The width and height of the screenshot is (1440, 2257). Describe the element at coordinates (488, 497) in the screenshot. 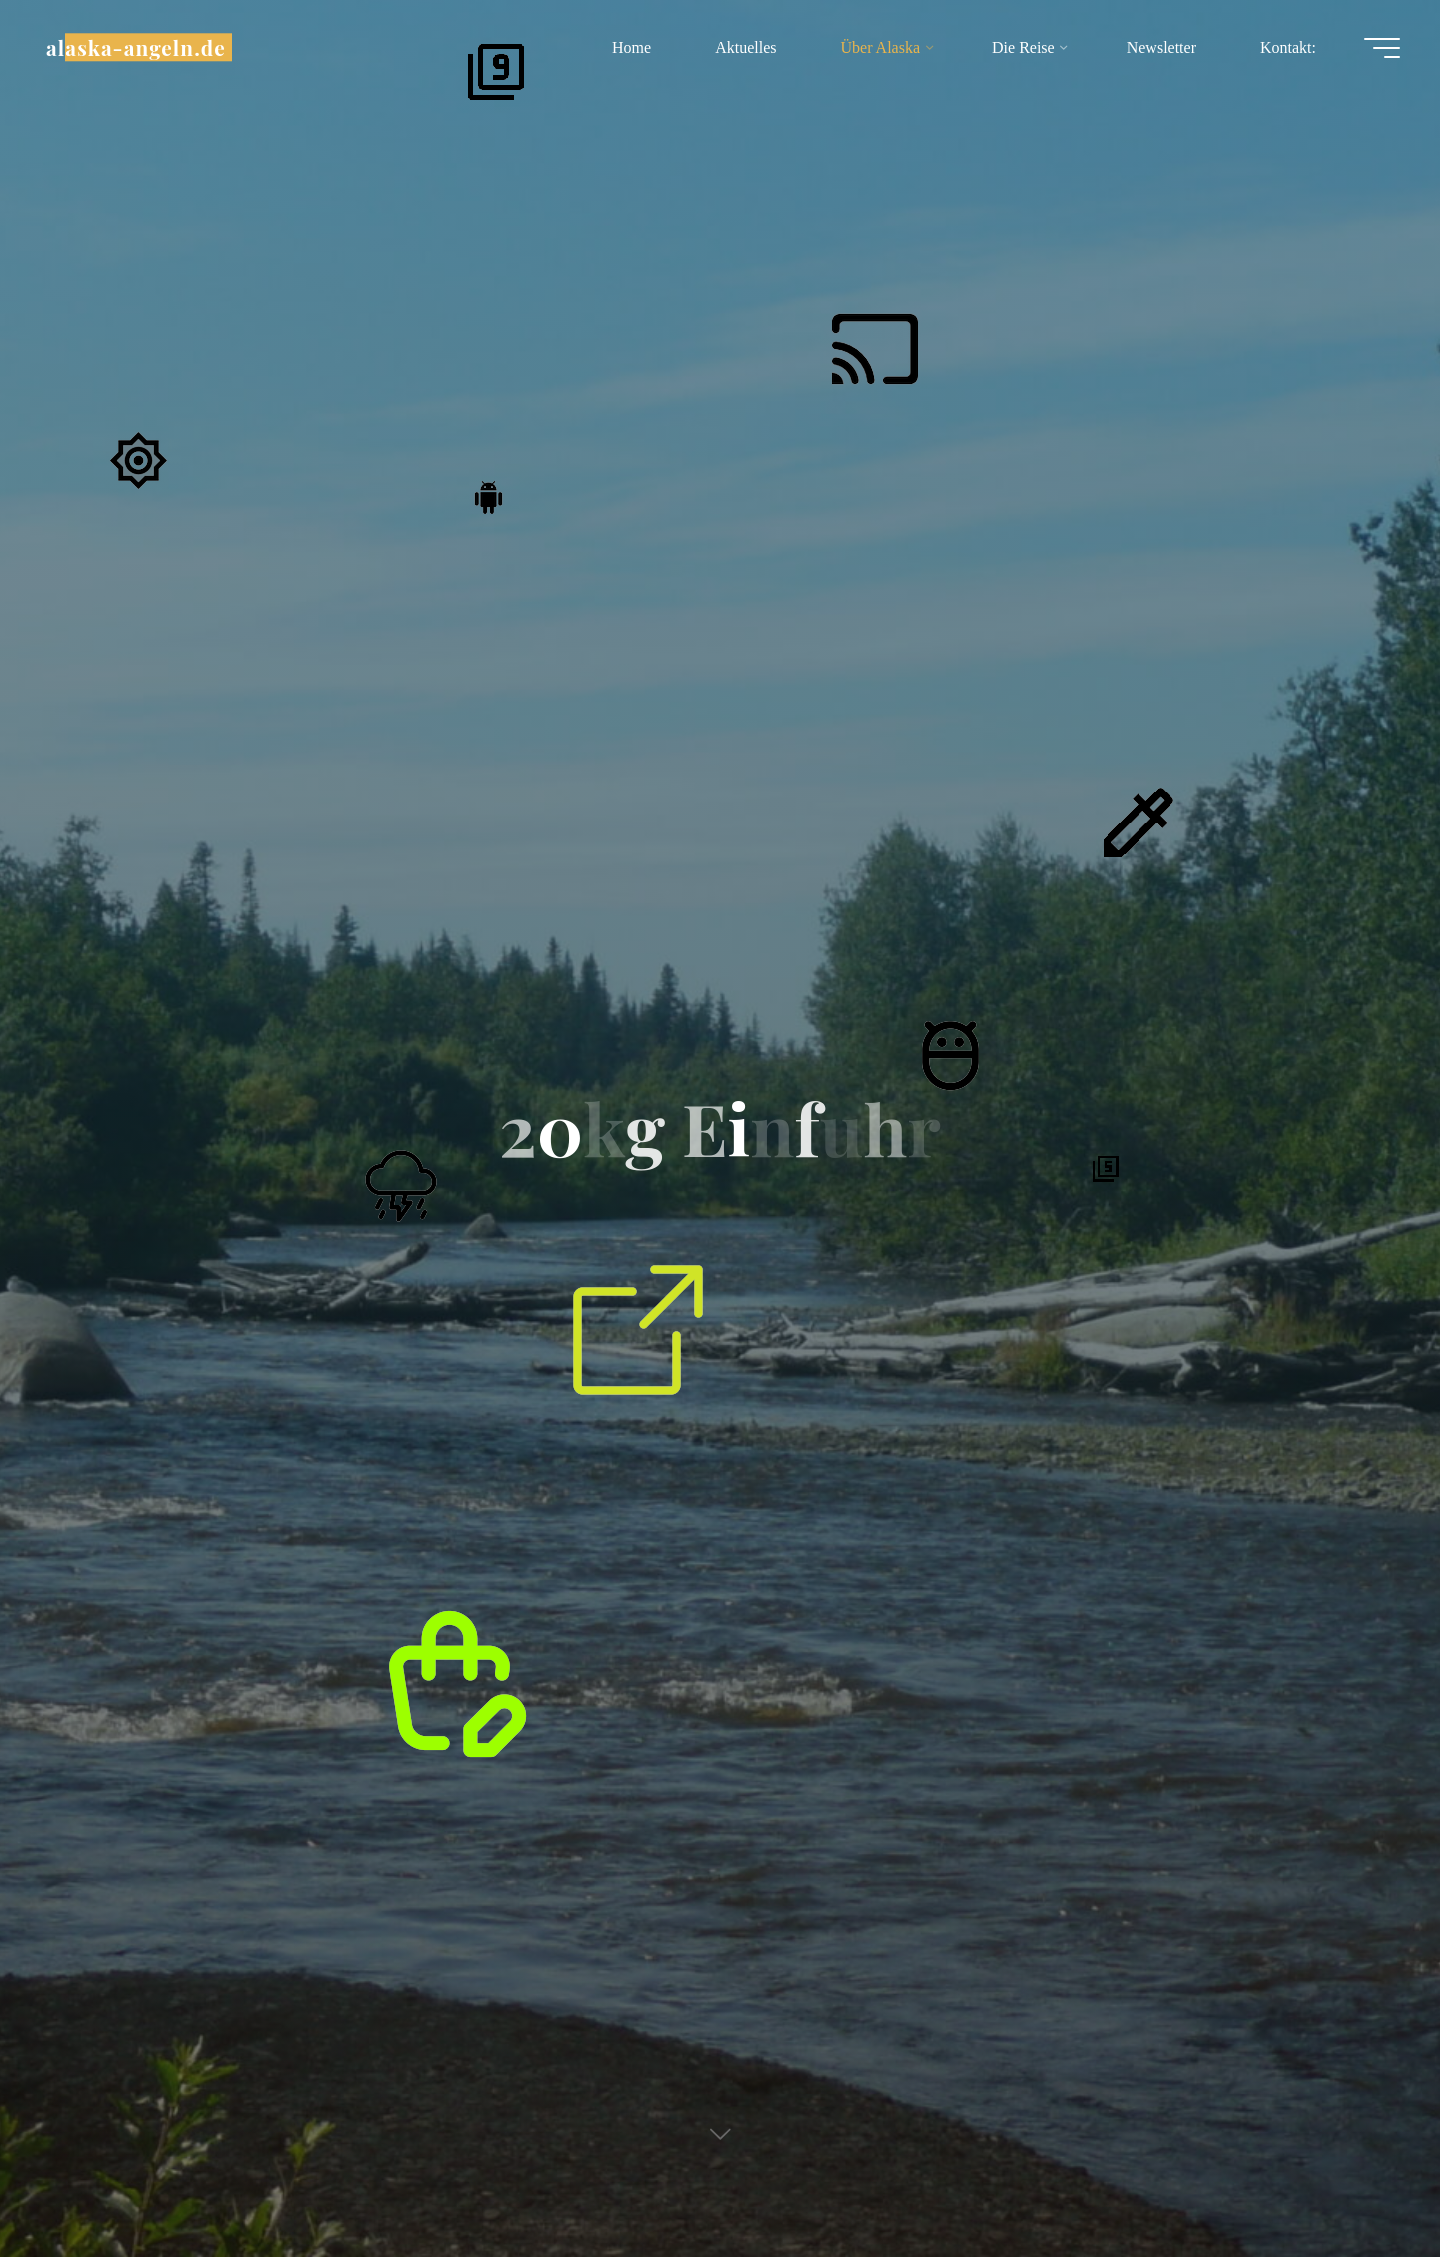

I see `android device or operating system indicator` at that location.